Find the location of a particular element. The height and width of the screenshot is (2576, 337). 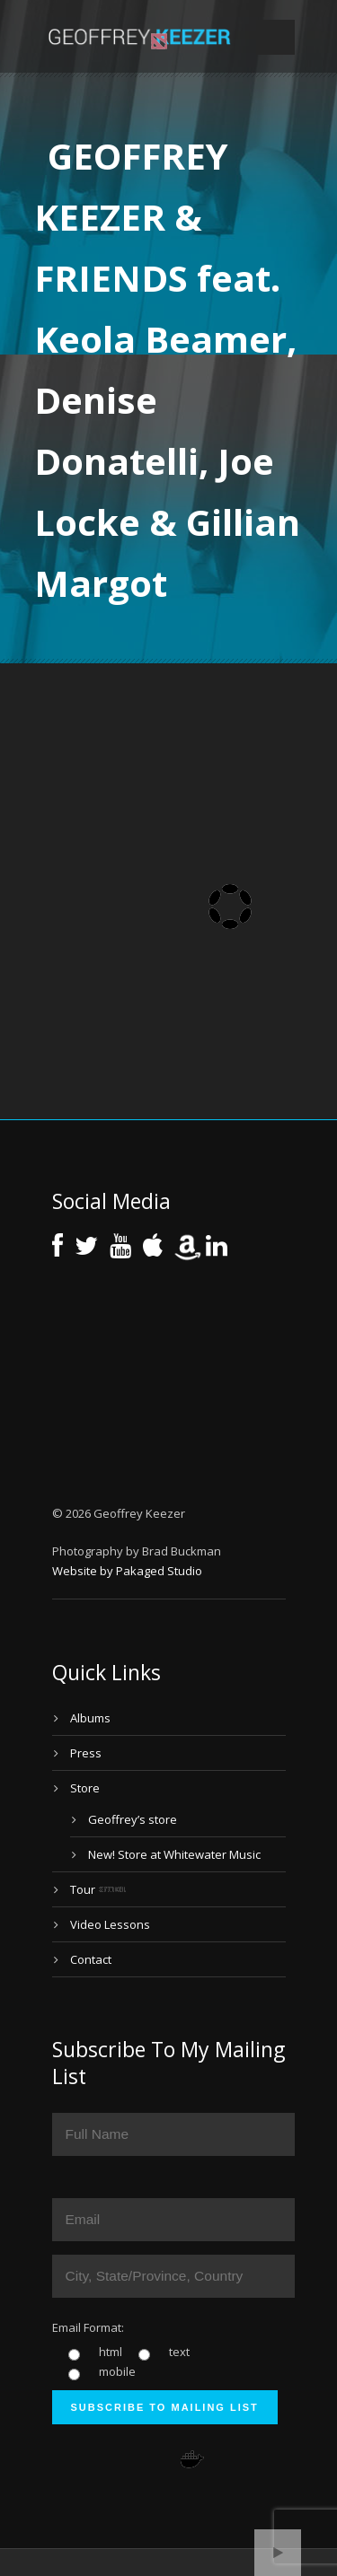

open Docker container management is located at coordinates (192, 2459).